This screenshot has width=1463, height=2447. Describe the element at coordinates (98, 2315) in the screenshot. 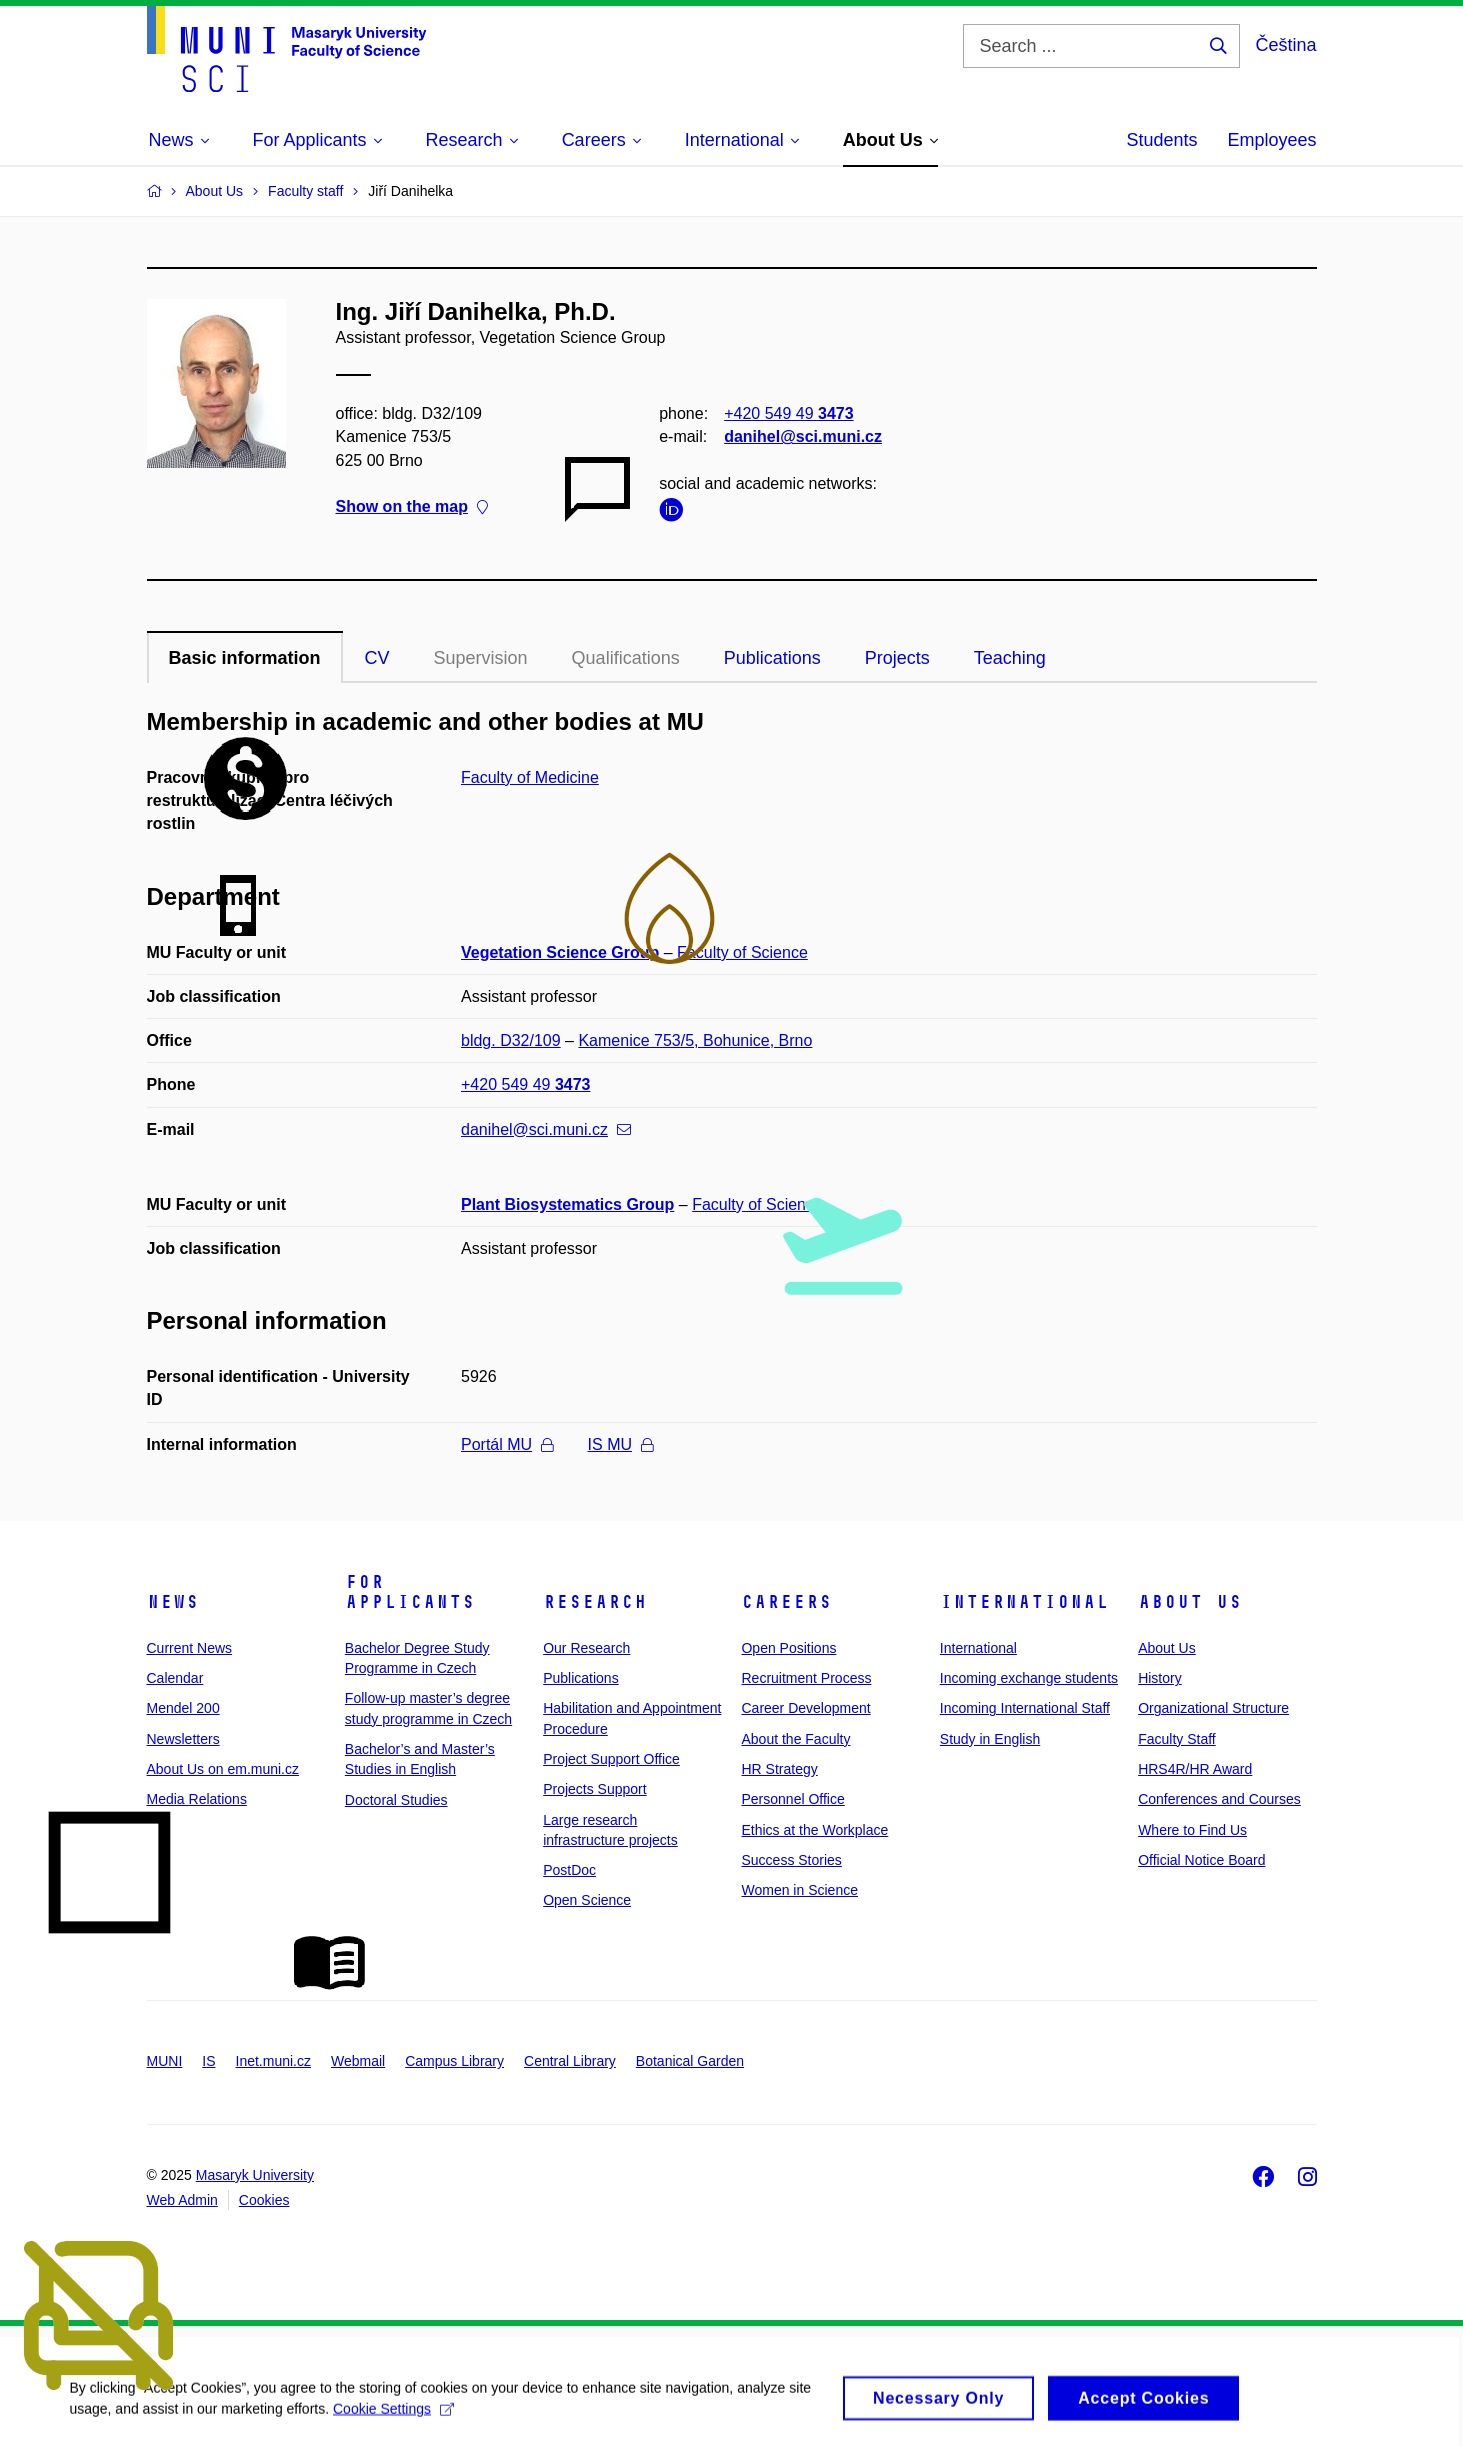

I see `seating unavailable` at that location.